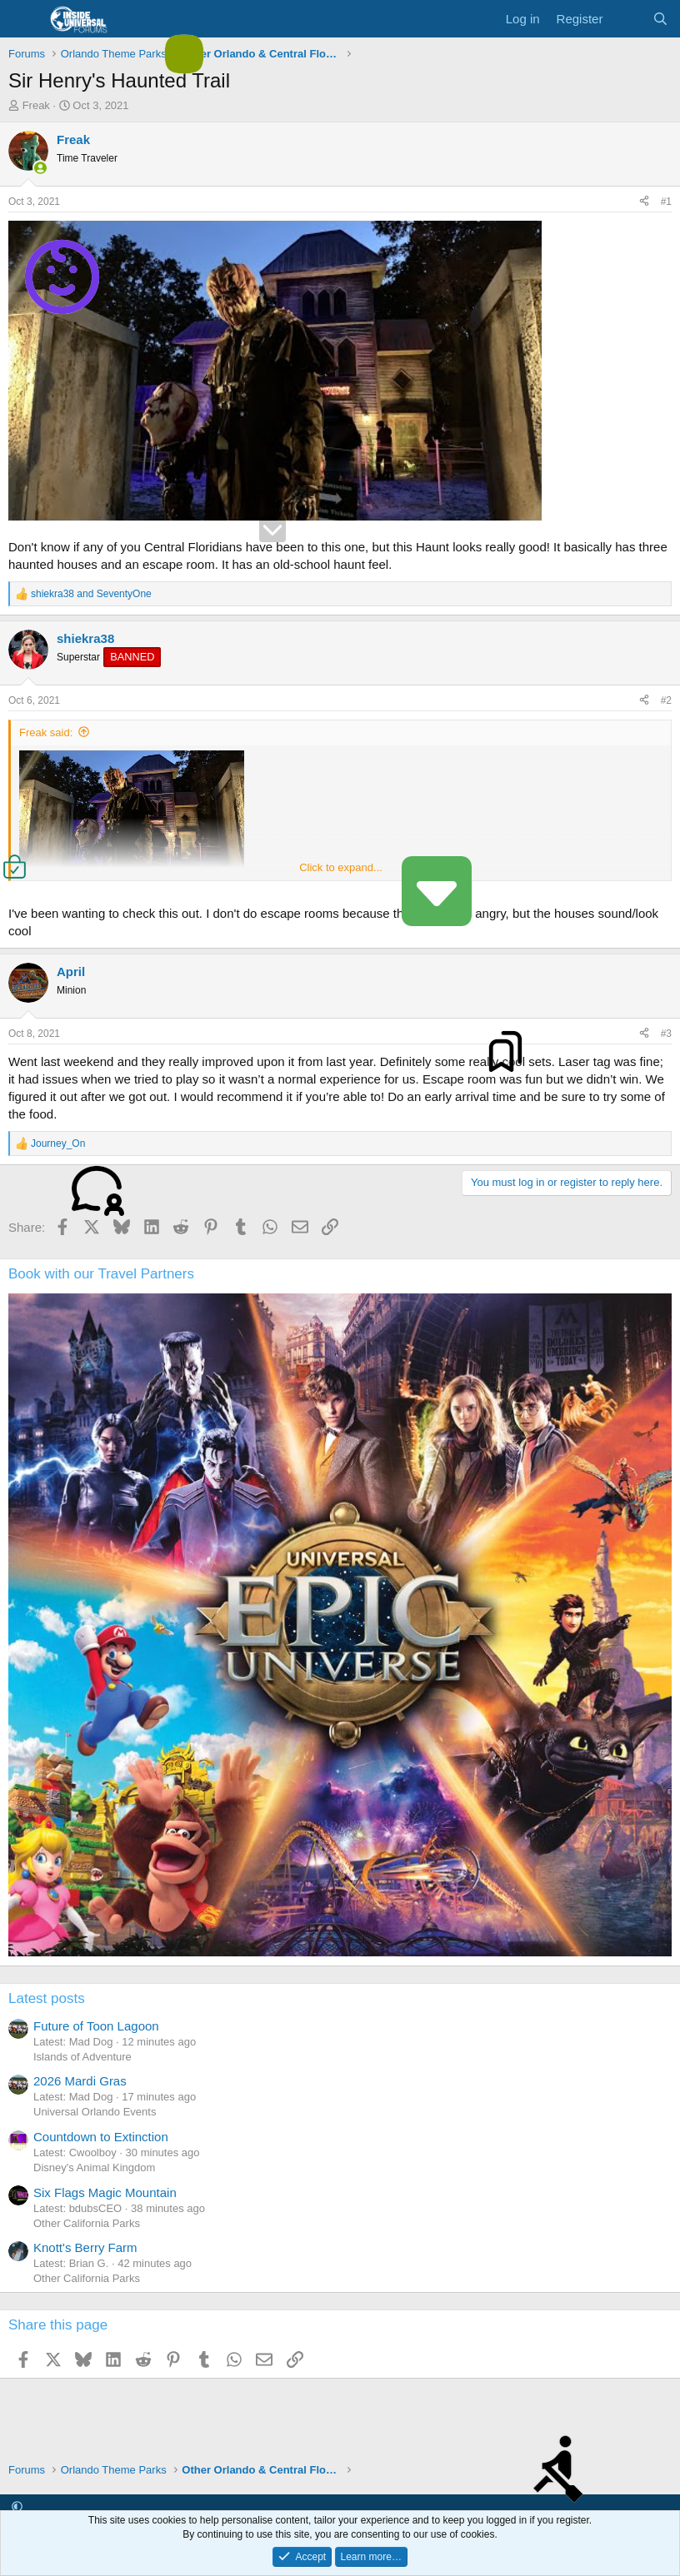  What do you see at coordinates (14, 866) in the screenshot?
I see `order confirmed or purchase complete` at bounding box center [14, 866].